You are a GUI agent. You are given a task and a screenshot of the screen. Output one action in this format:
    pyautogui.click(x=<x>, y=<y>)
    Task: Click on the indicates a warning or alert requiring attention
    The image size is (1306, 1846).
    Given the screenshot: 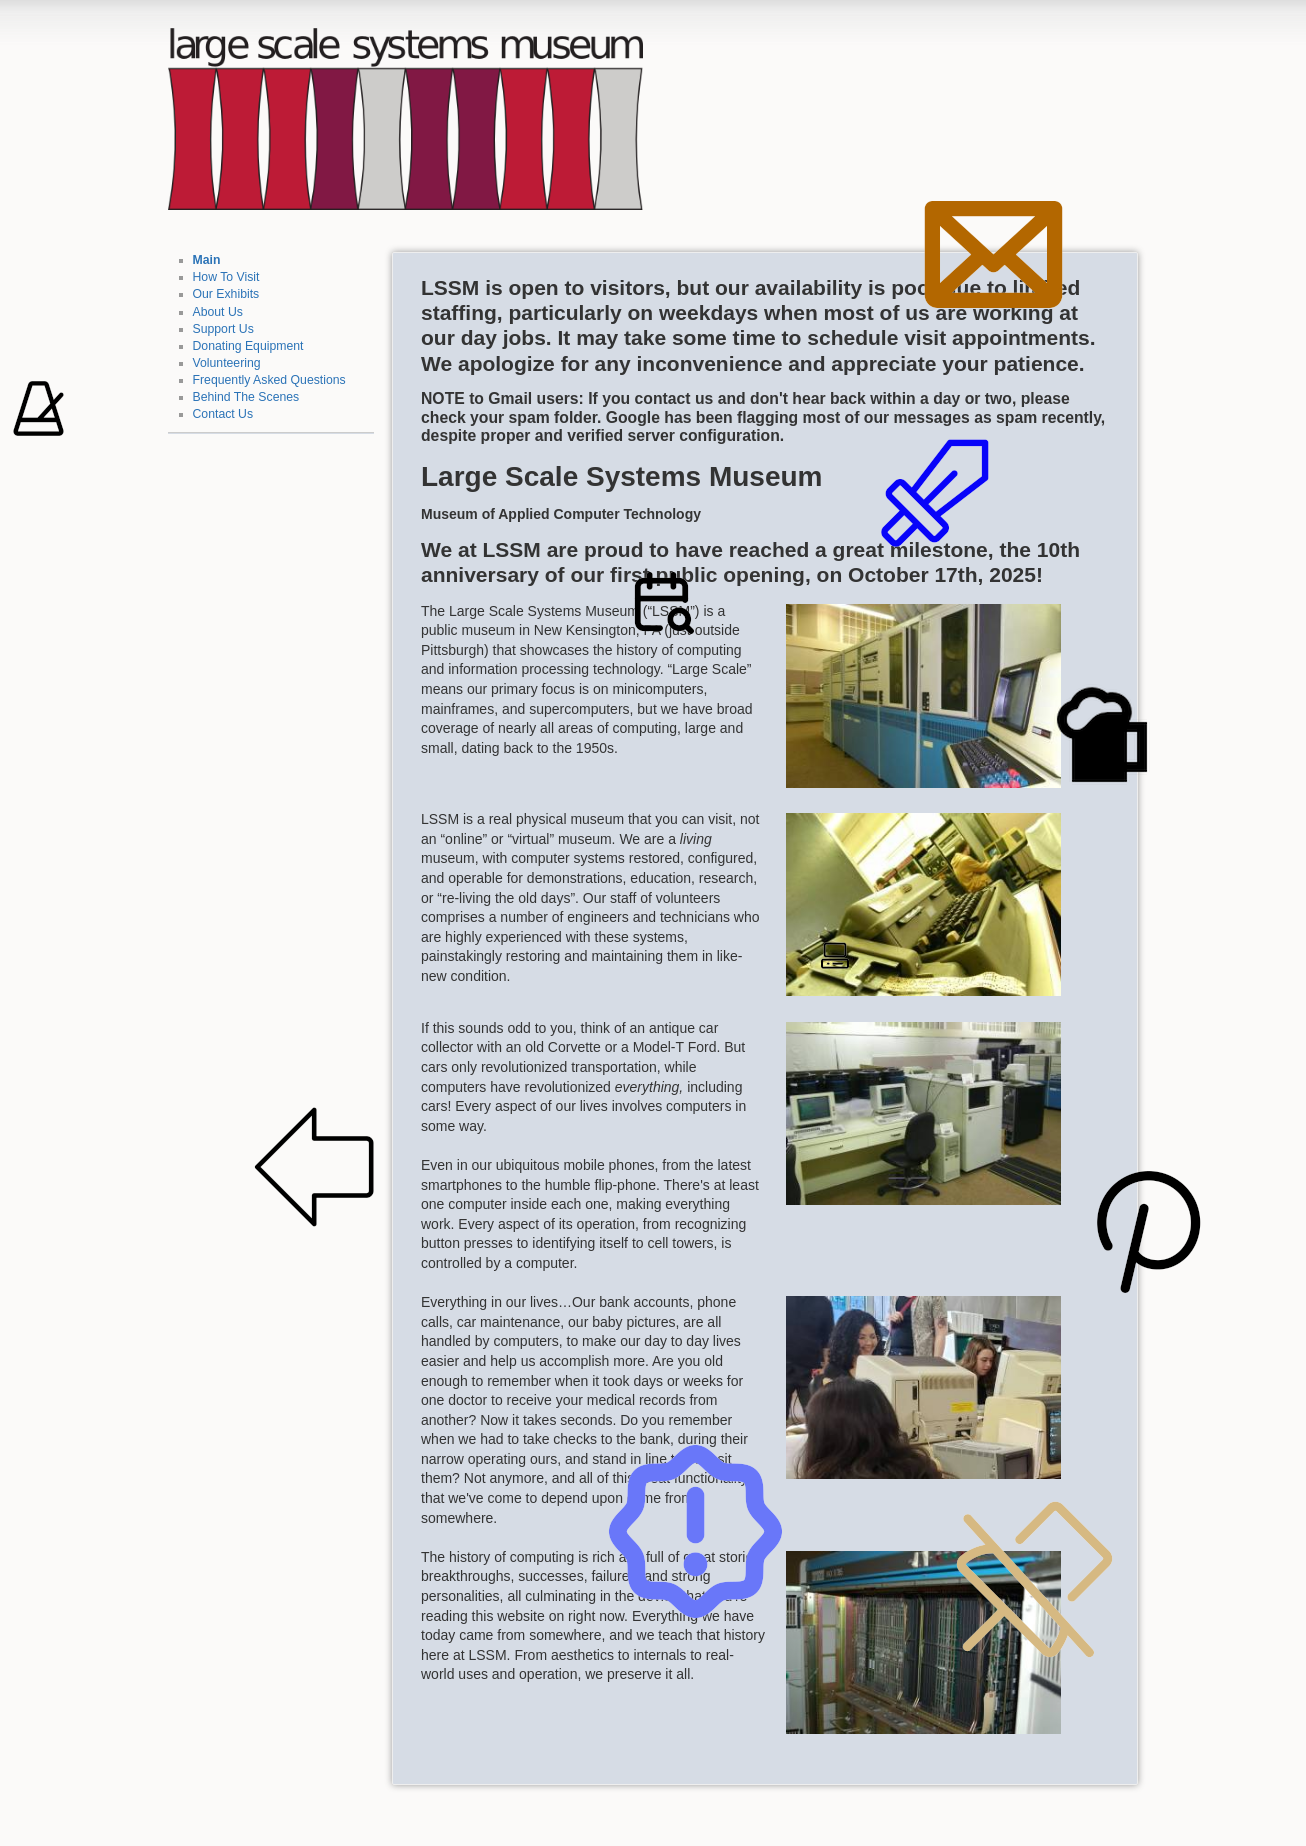 What is the action you would take?
    pyautogui.click(x=695, y=1531)
    